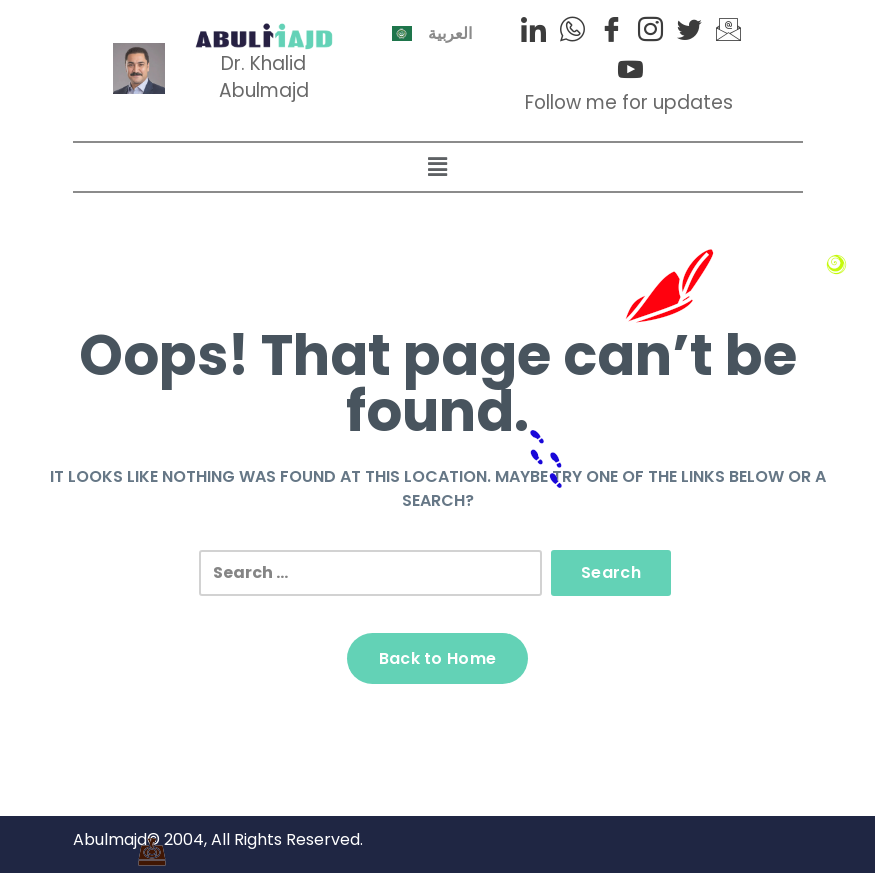 This screenshot has height=873, width=875. I want to click on track your steps or walking activity, so click(546, 459).